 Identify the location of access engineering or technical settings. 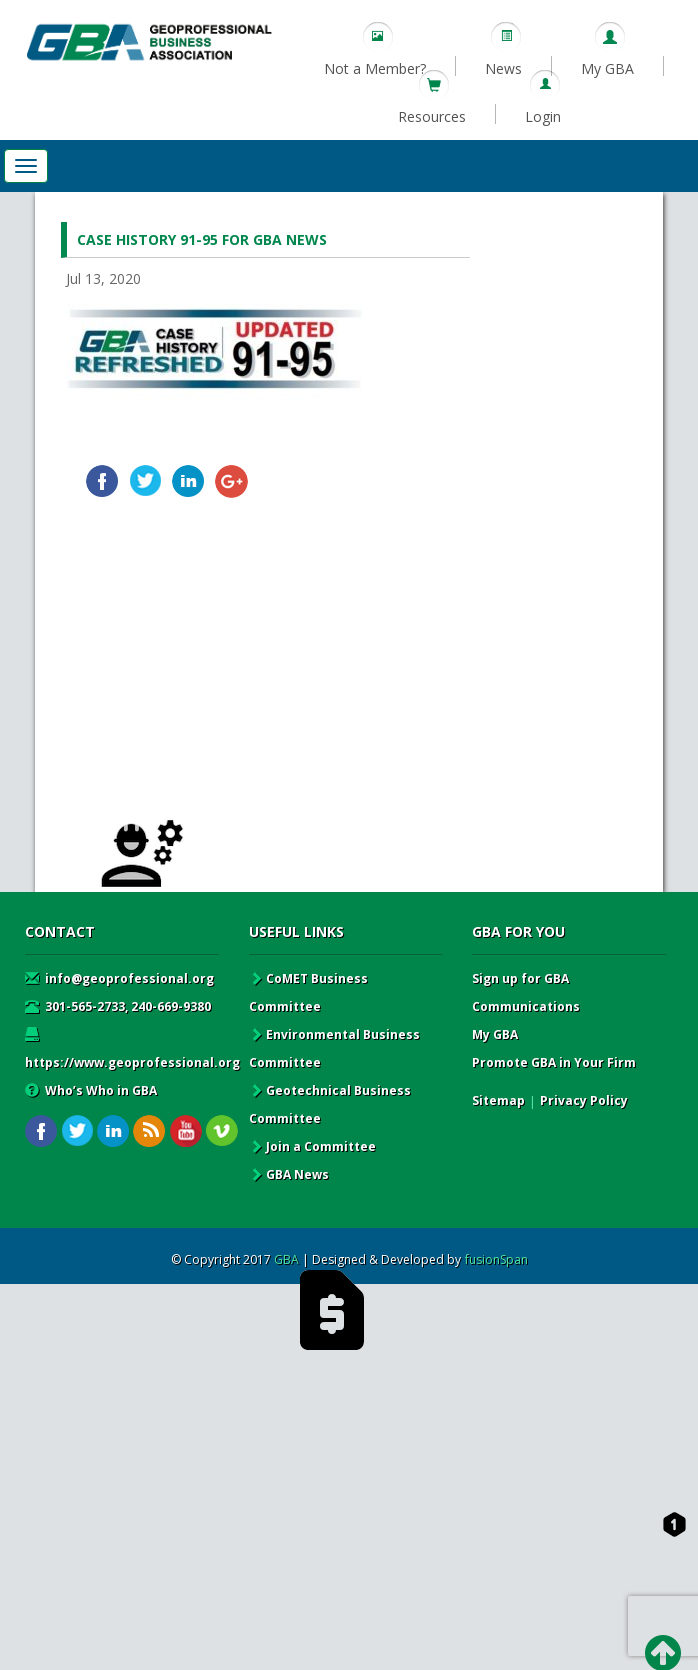
(142, 853).